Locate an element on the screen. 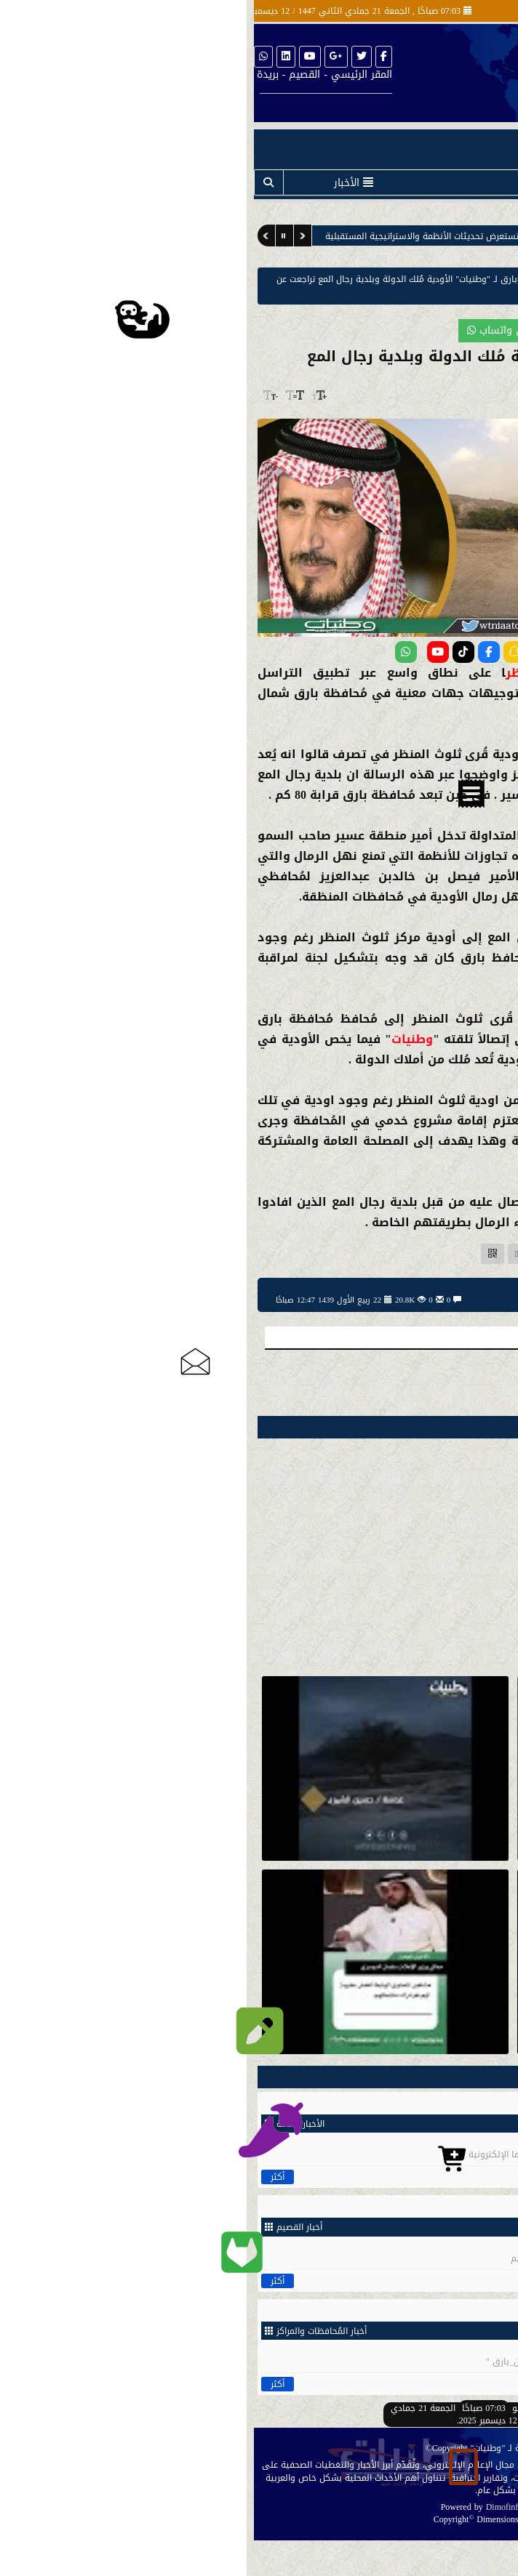 This screenshot has width=518, height=2576. edit or compose a new entry is located at coordinates (260, 2031).